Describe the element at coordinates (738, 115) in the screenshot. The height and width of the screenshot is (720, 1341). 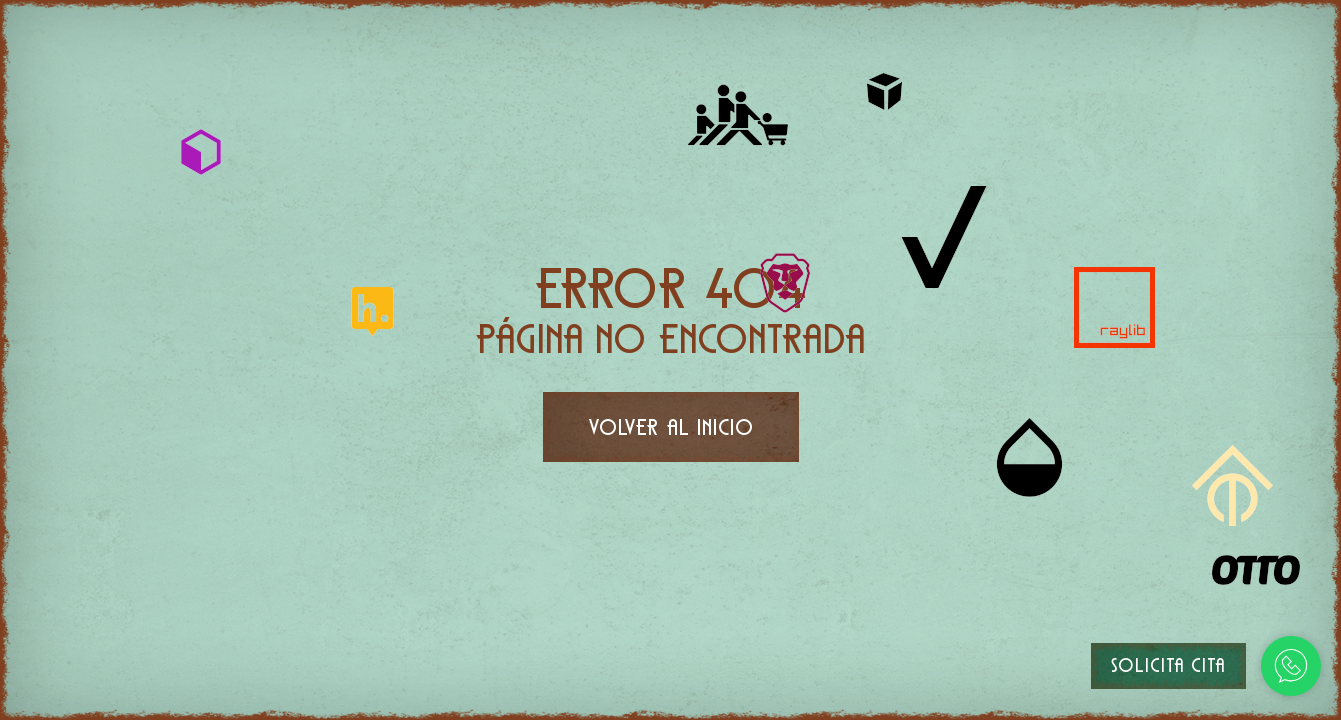
I see `open the Chedraui shopping app` at that location.